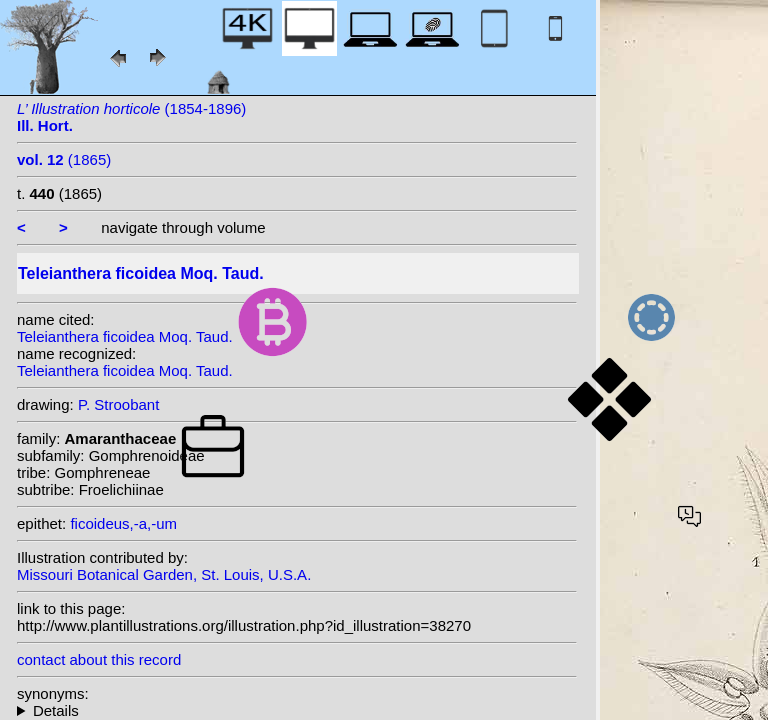  Describe the element at coordinates (270, 322) in the screenshot. I see `view bitcoin wallet or balance` at that location.